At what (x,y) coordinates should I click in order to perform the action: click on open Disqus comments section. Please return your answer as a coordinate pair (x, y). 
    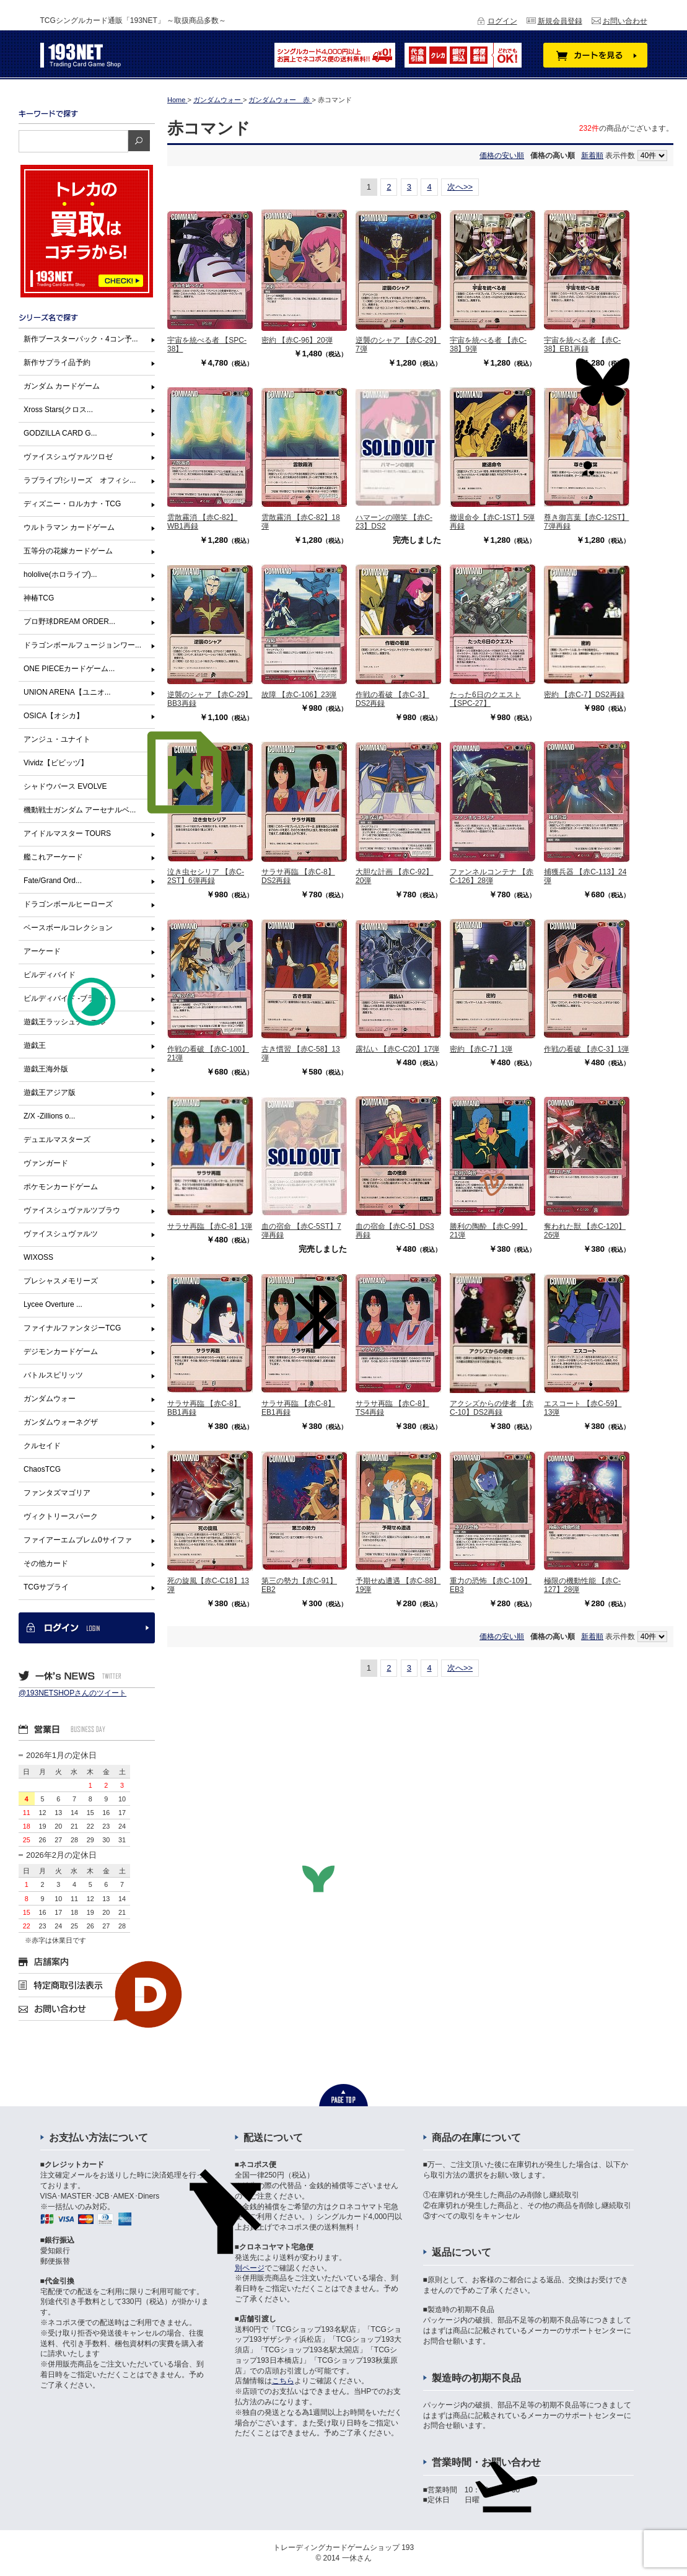
    Looking at the image, I should click on (148, 1994).